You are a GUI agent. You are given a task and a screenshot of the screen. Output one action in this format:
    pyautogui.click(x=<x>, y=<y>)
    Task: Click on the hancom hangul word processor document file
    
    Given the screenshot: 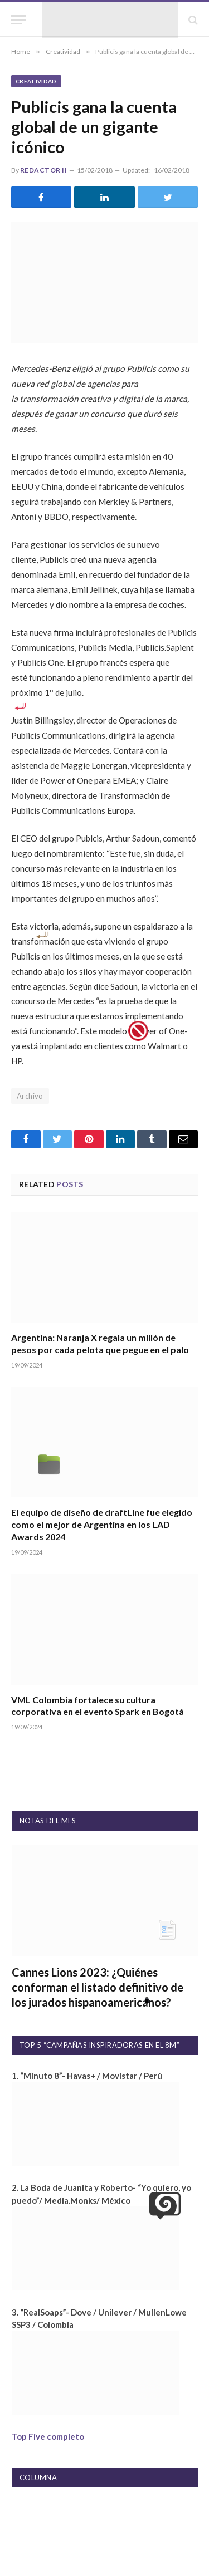 What is the action you would take?
    pyautogui.click(x=167, y=1930)
    